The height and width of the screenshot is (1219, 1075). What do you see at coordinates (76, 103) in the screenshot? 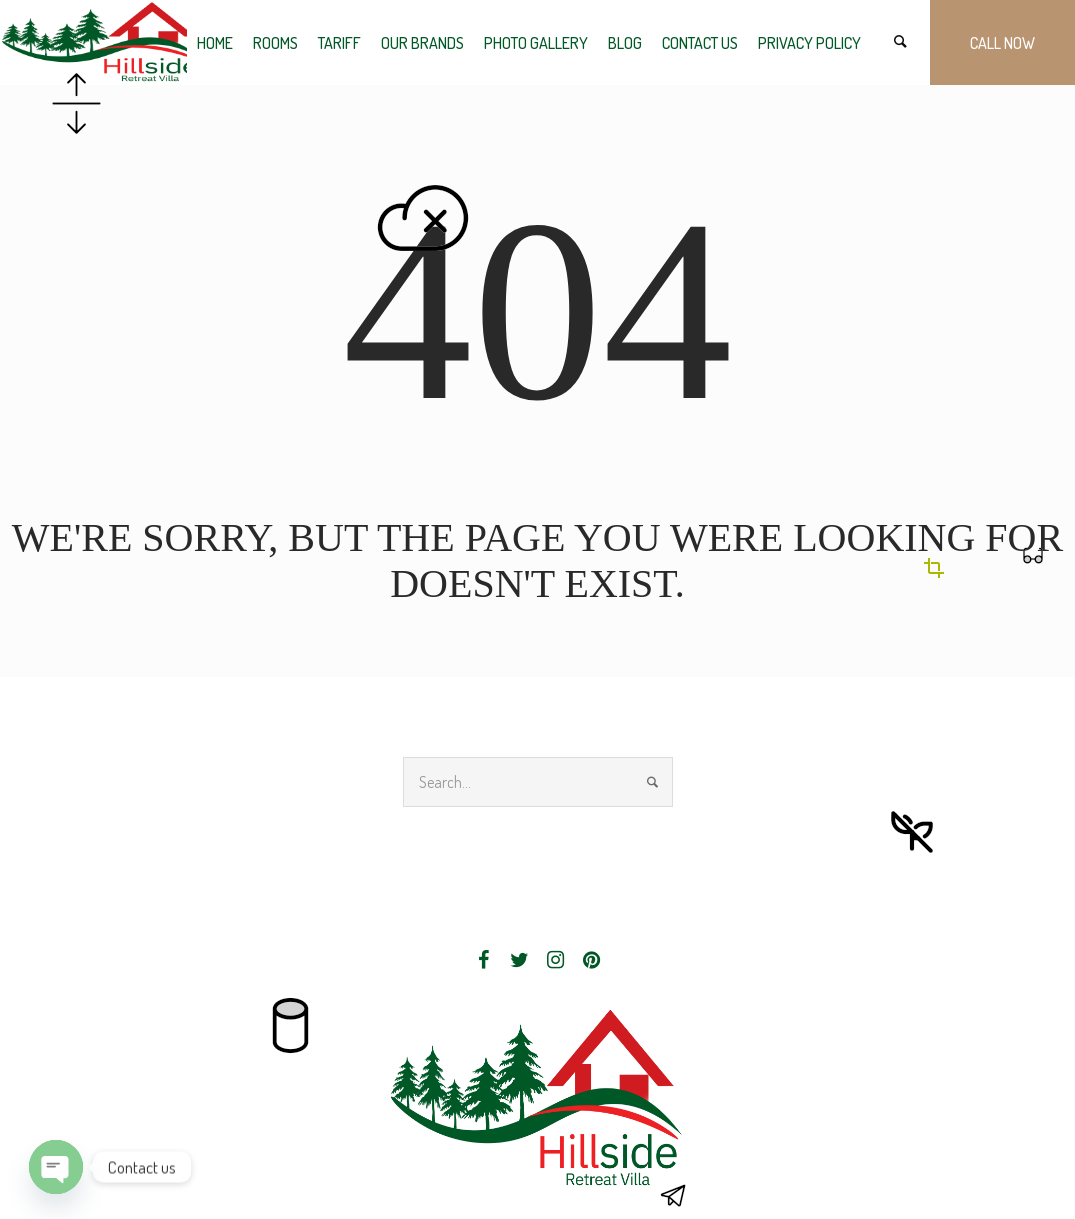
I see `expand content vertically` at bounding box center [76, 103].